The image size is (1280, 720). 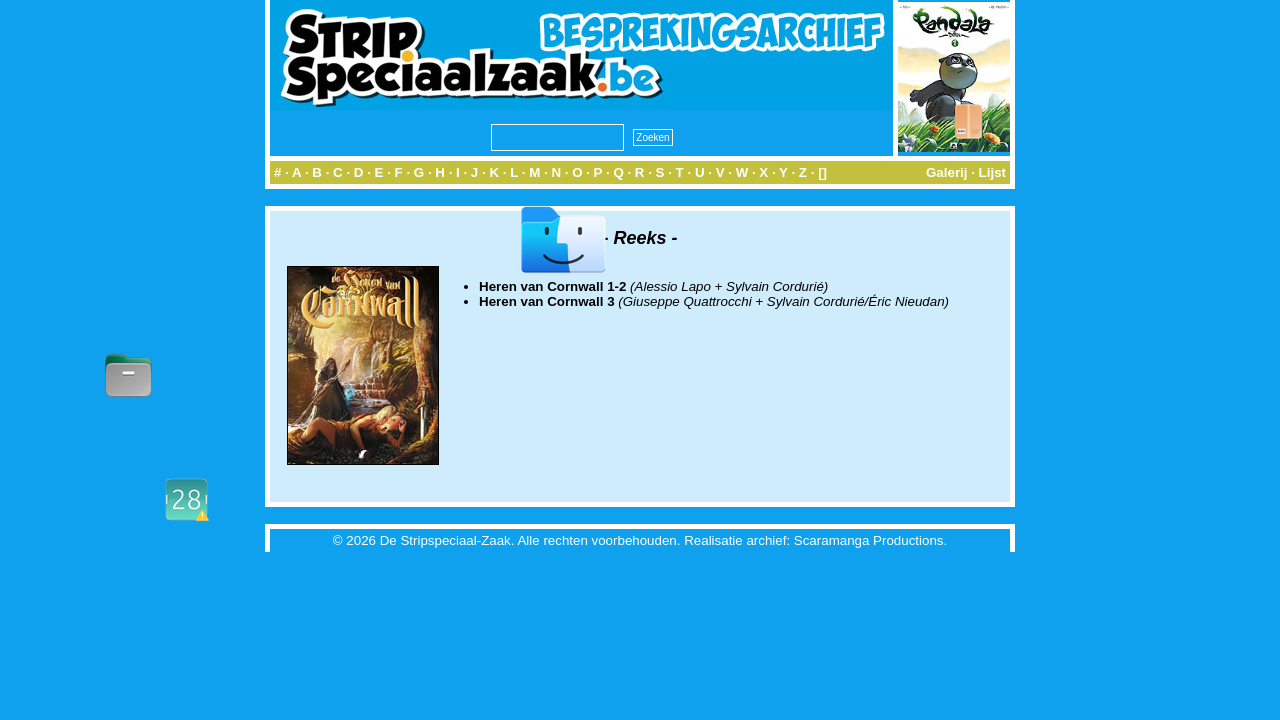 I want to click on a software package or archive file, so click(x=968, y=121).